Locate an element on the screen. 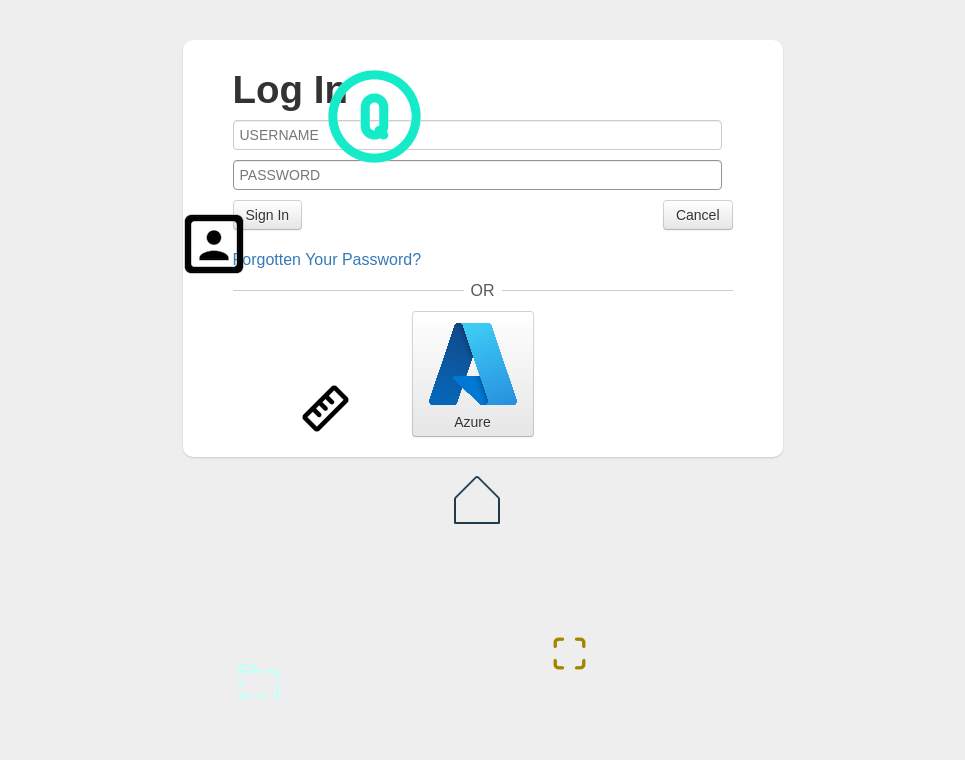 This screenshot has height=760, width=965. access measurement tools is located at coordinates (325, 408).